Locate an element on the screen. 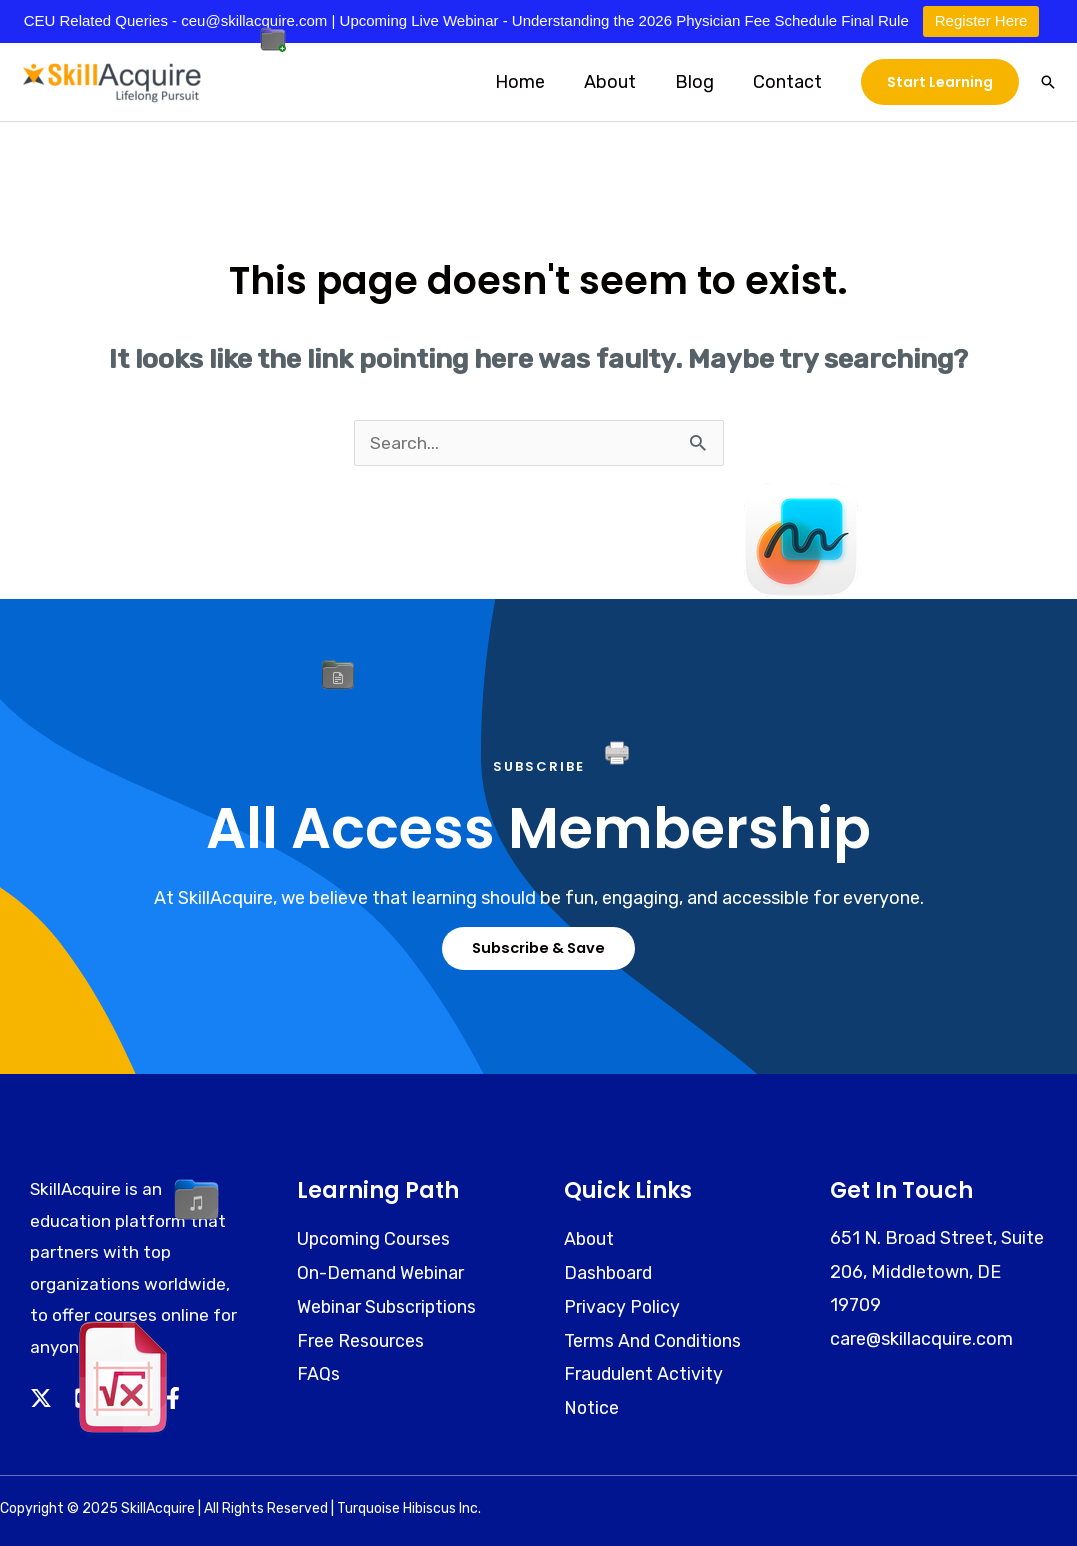 Image resolution: width=1077 pixels, height=1546 pixels. open your documents folder is located at coordinates (338, 674).